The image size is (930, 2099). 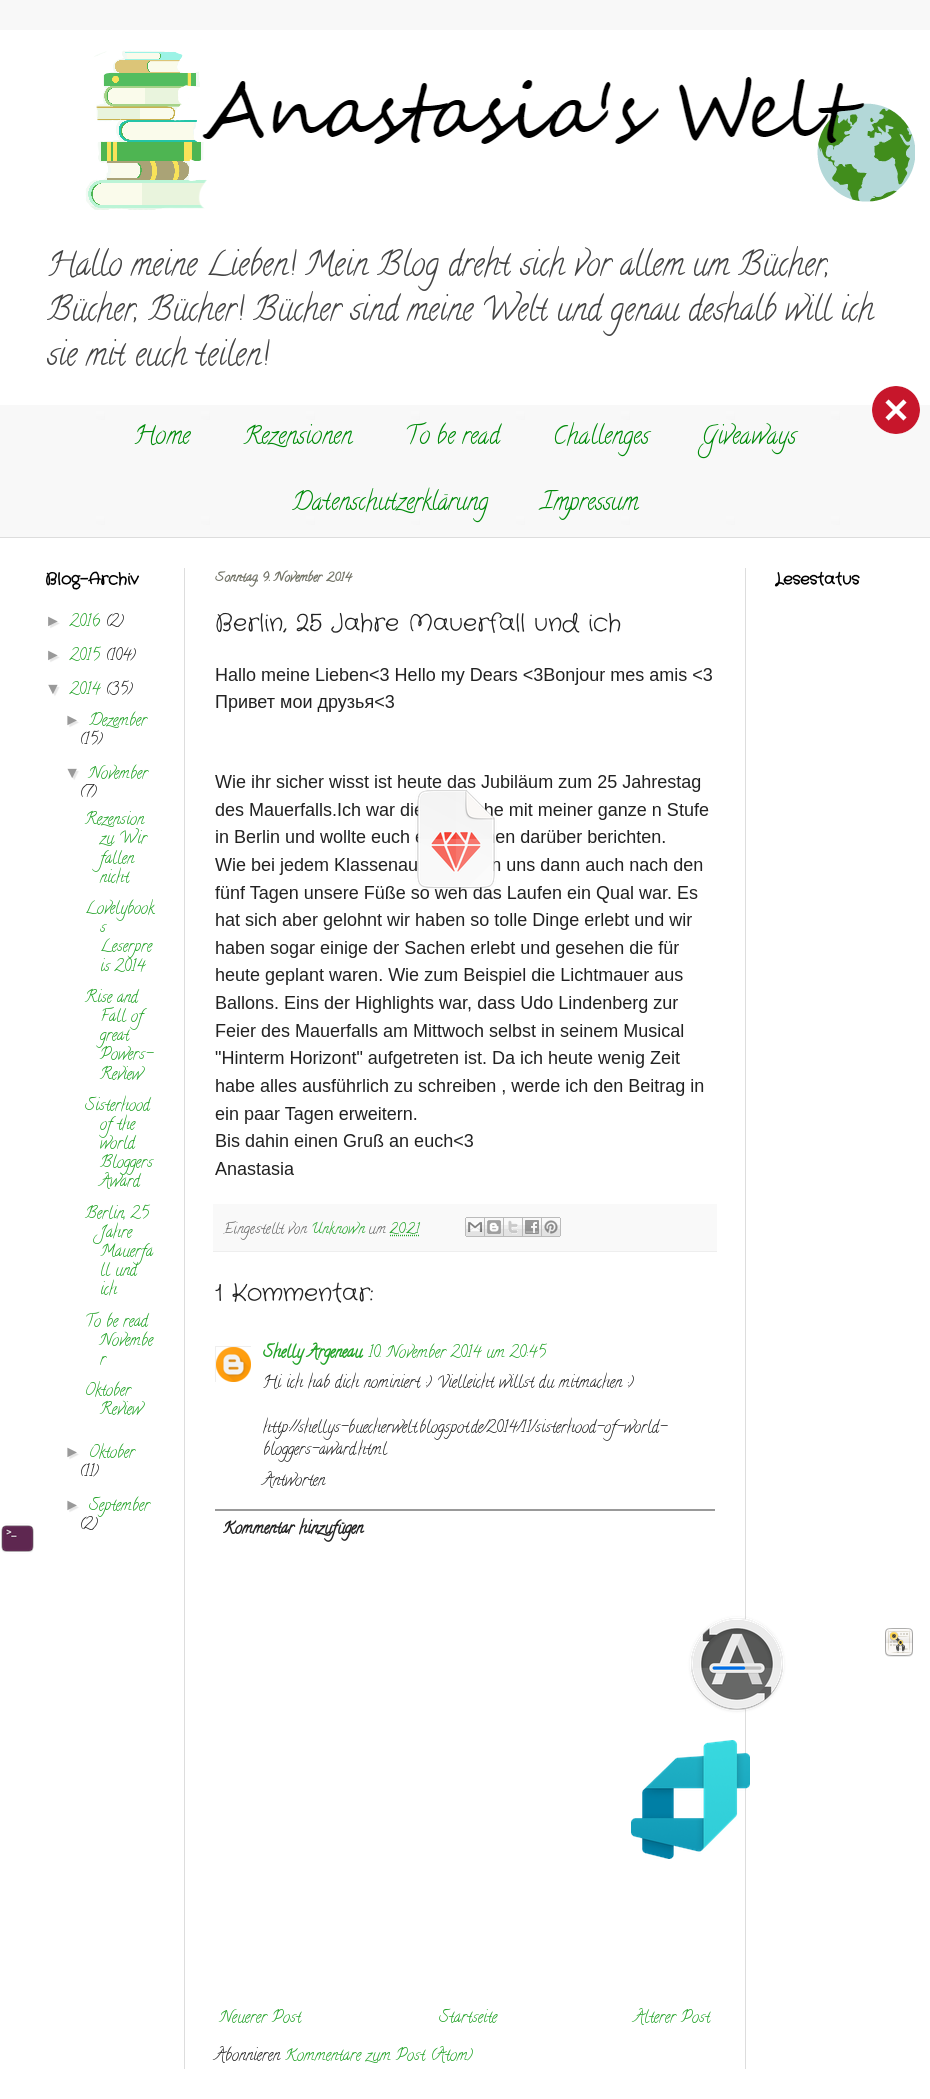 I want to click on close the current window, so click(x=896, y=410).